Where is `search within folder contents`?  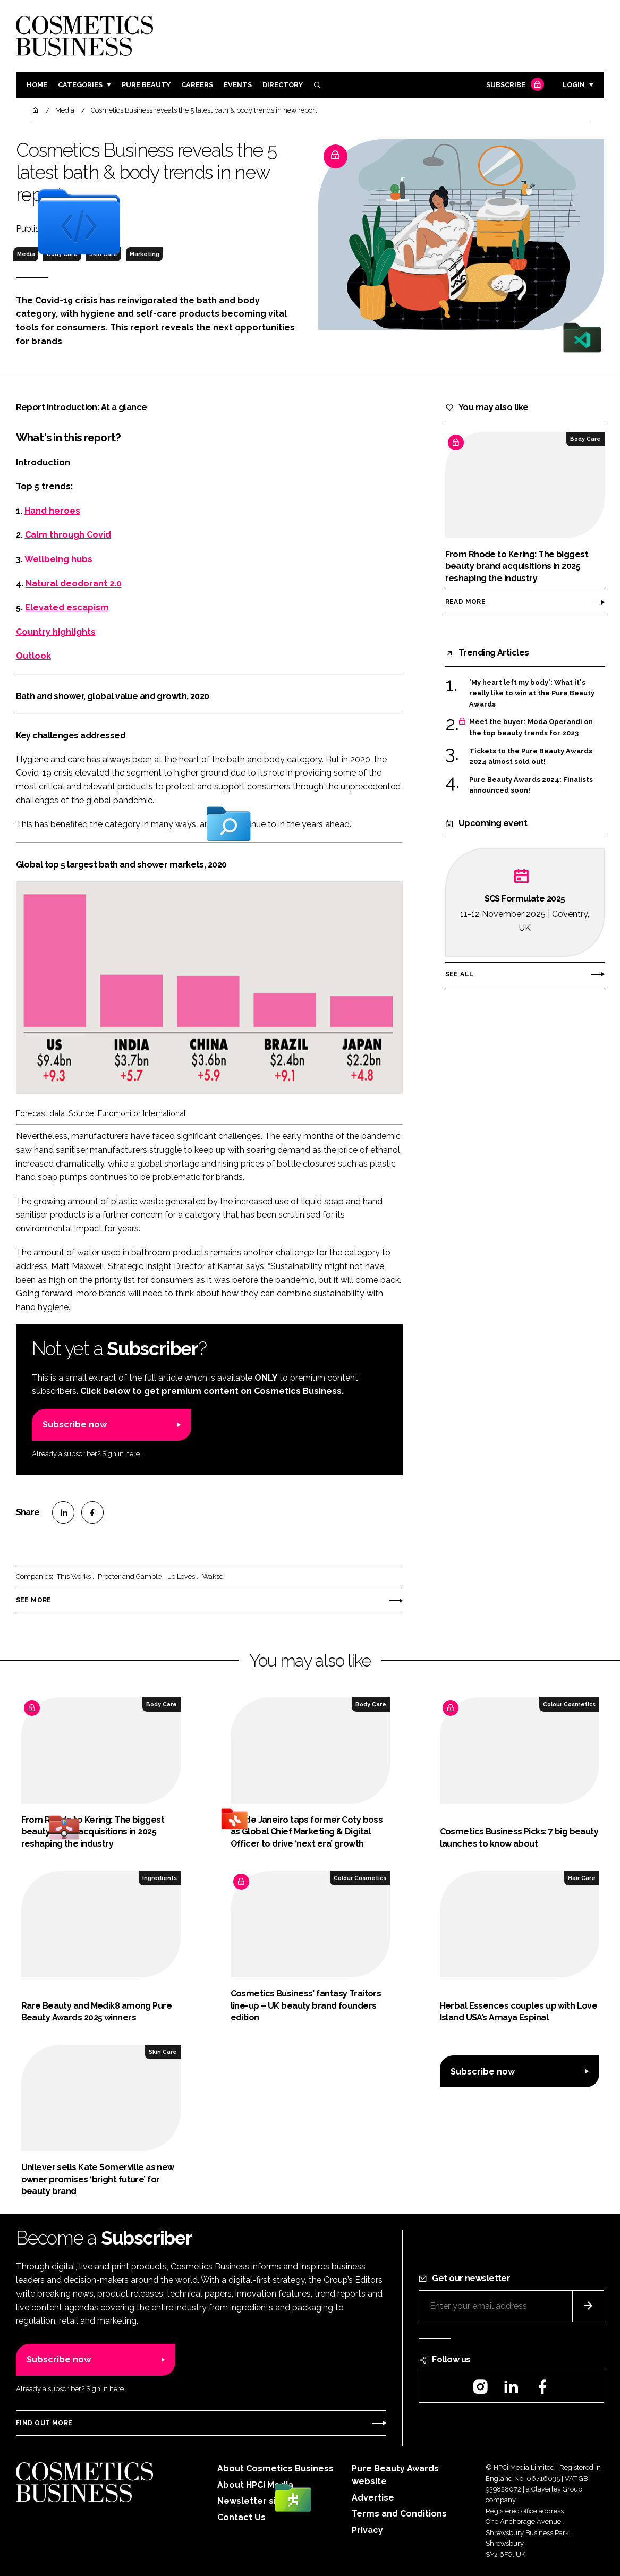 search within folder contents is located at coordinates (228, 825).